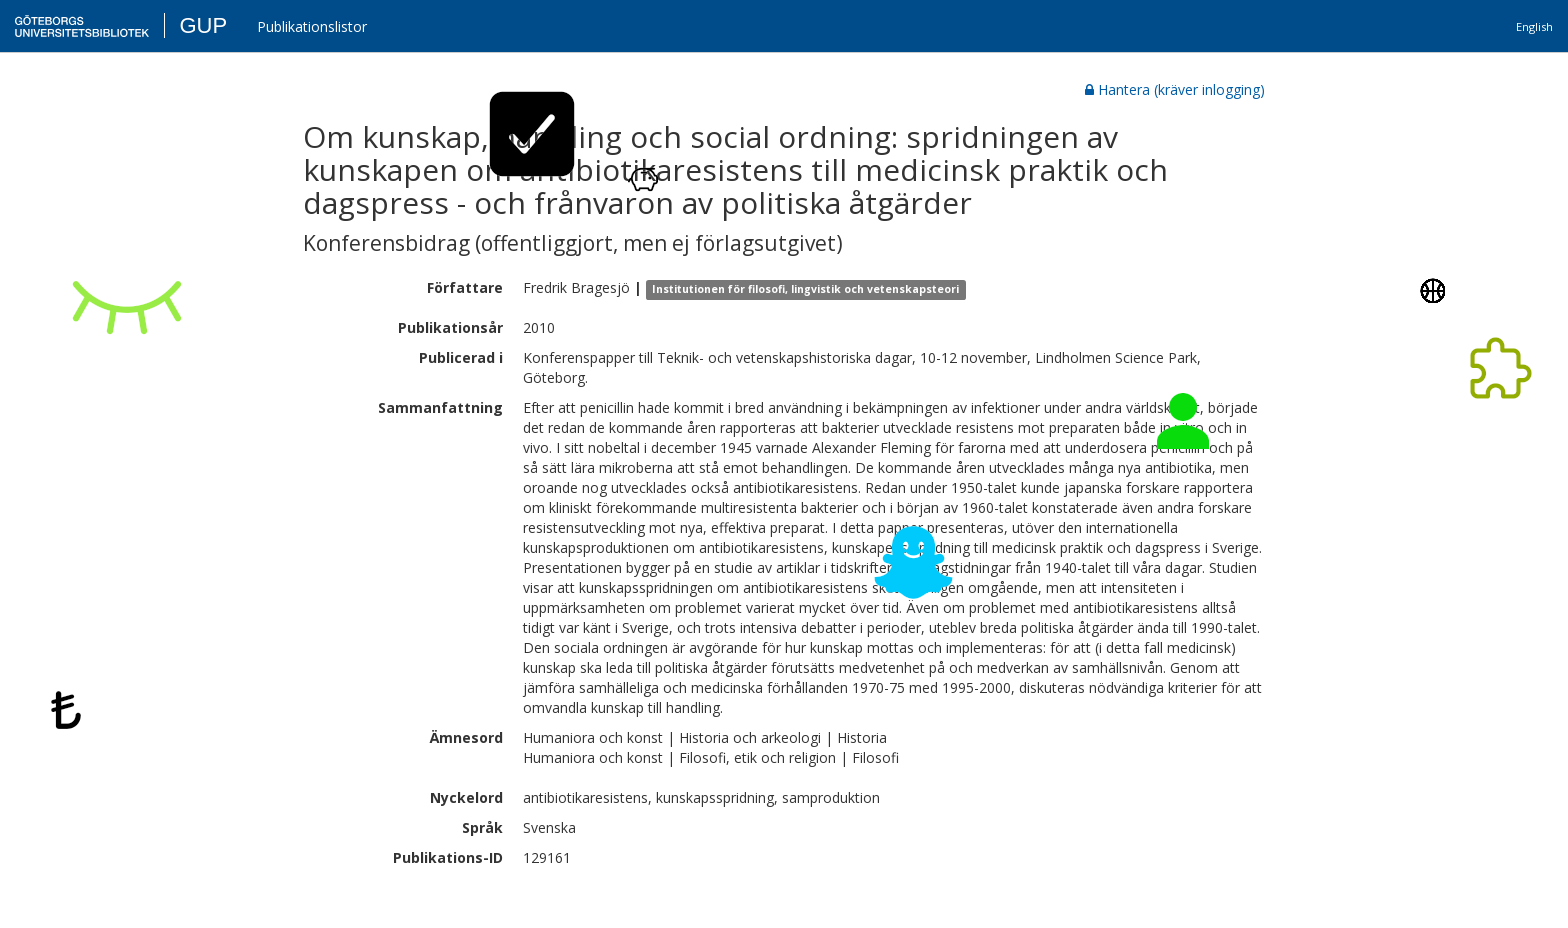  I want to click on access sports or basketball content, so click(1433, 291).